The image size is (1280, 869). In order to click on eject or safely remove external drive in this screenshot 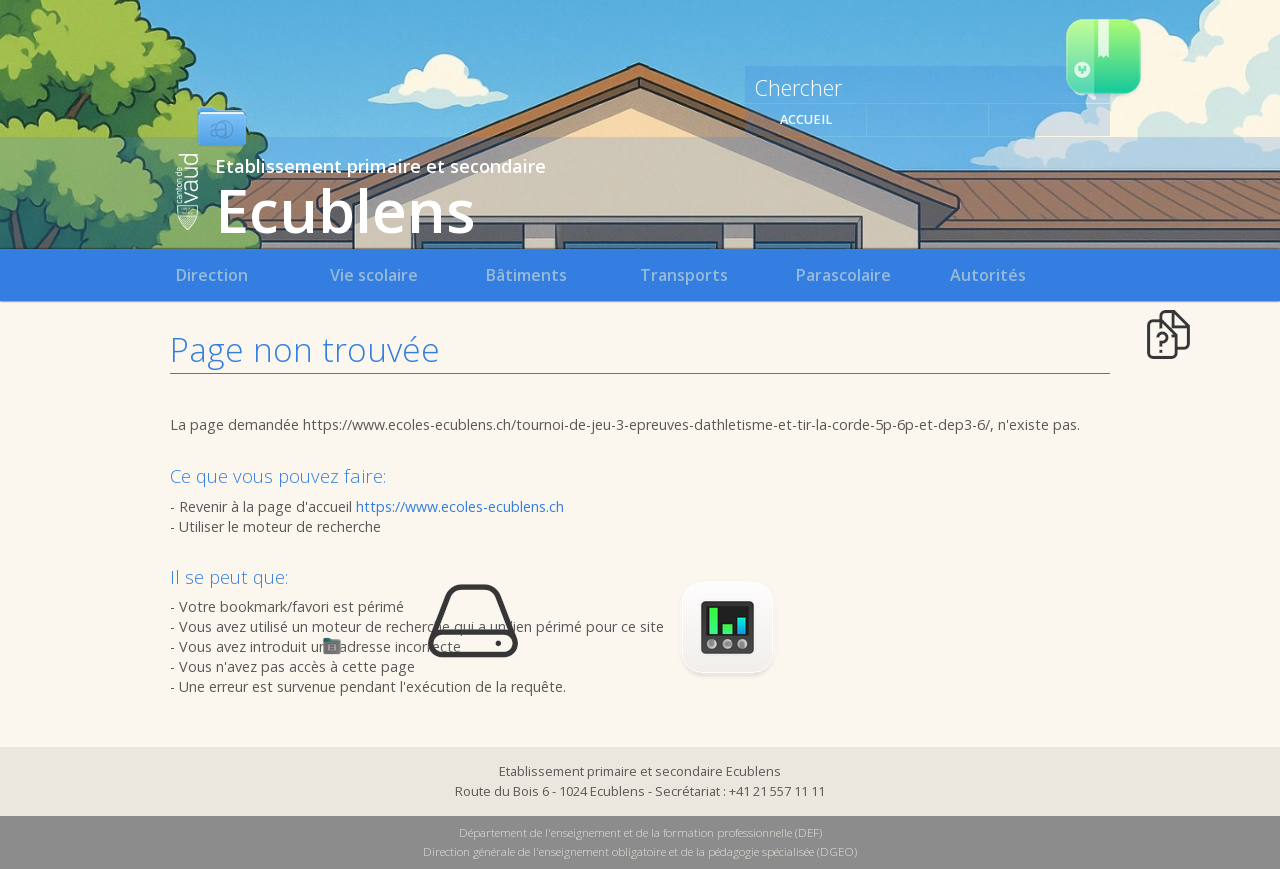, I will do `click(473, 618)`.